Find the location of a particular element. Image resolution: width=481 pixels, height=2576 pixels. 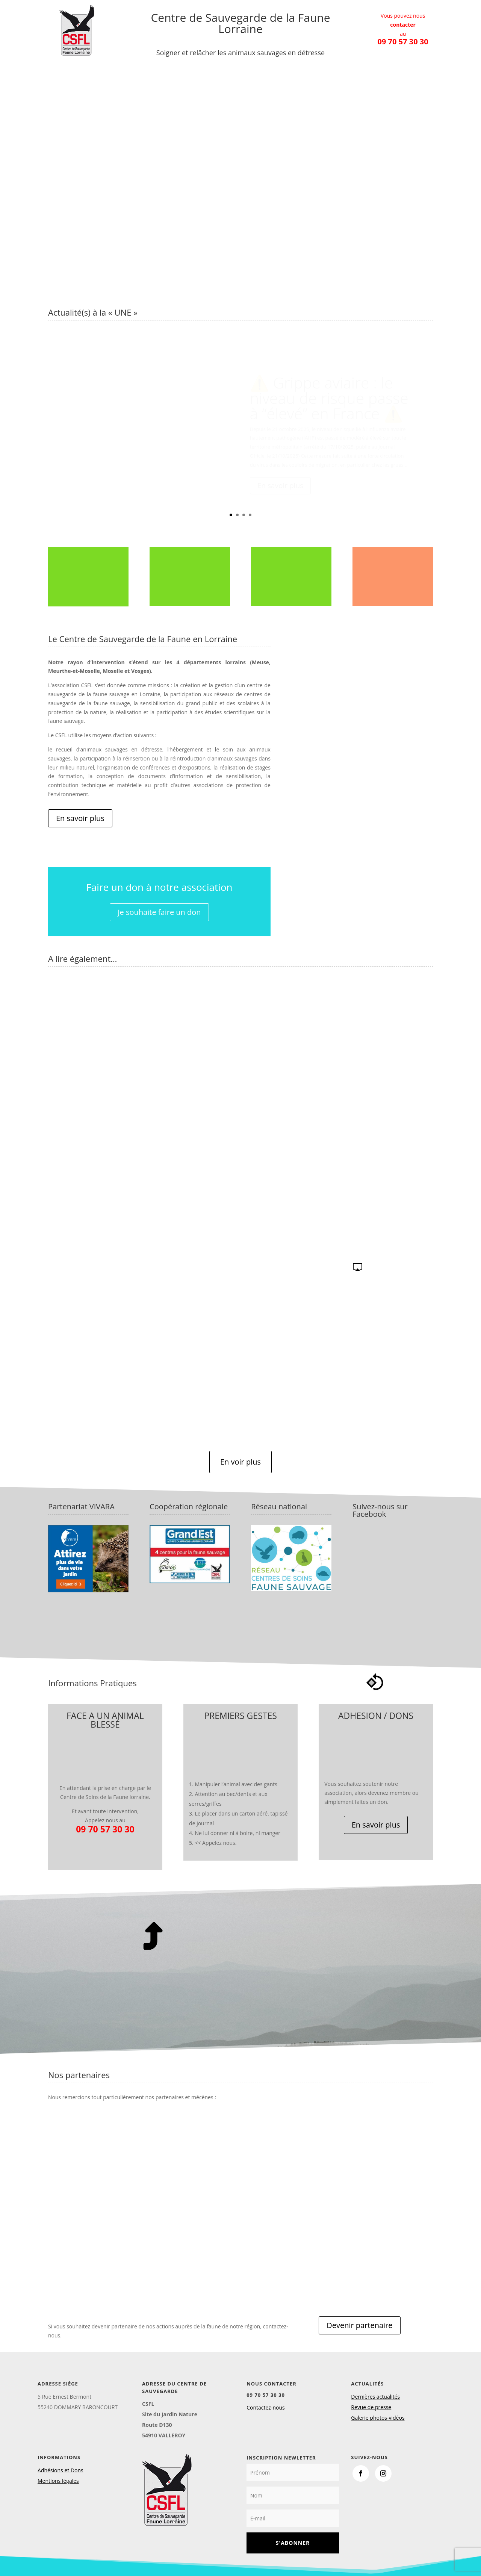

stream content to an external display is located at coordinates (357, 1267).